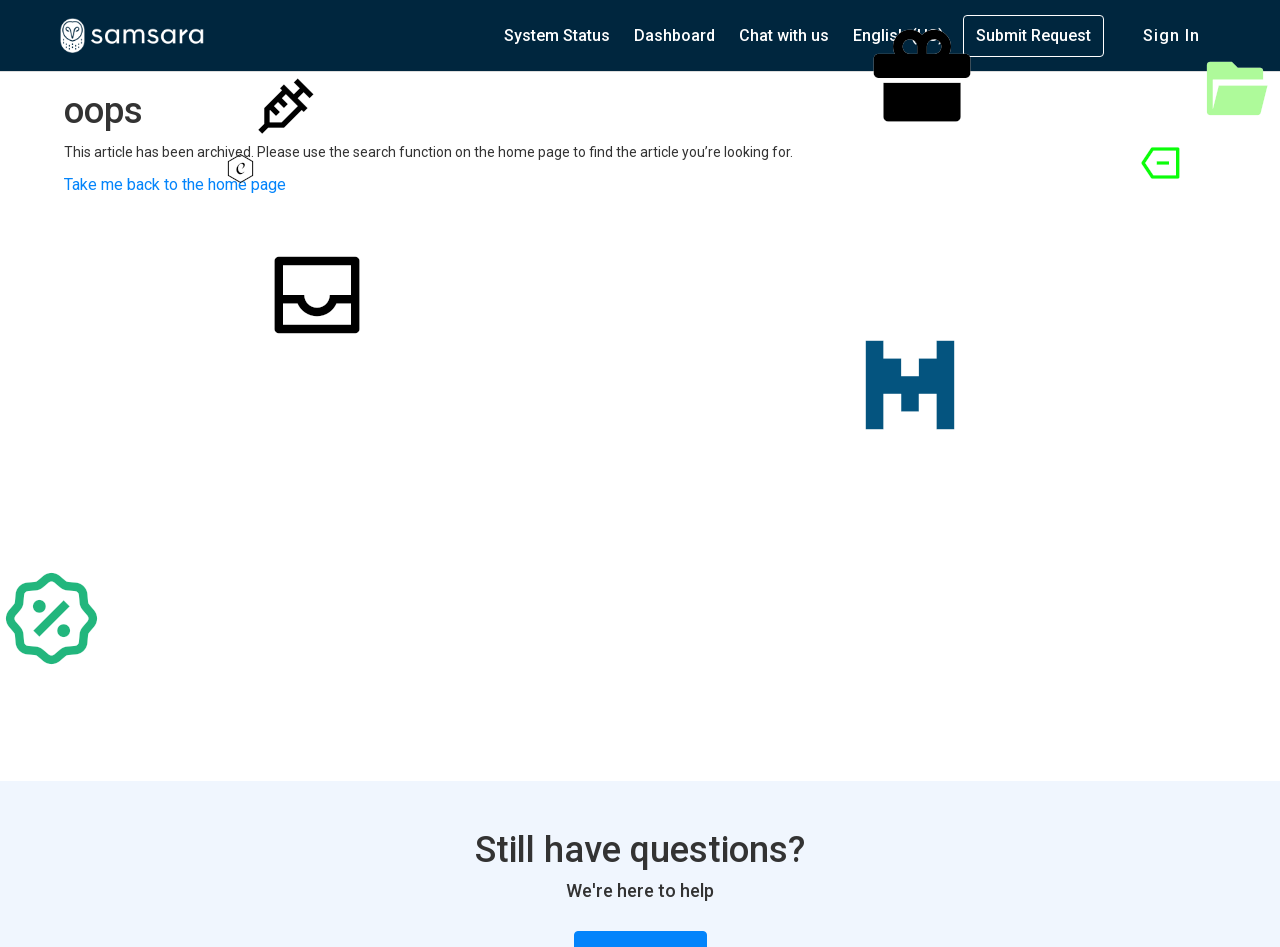 This screenshot has width=1280, height=947. What do you see at coordinates (286, 105) in the screenshot?
I see `access vaccination or immunization records` at bounding box center [286, 105].